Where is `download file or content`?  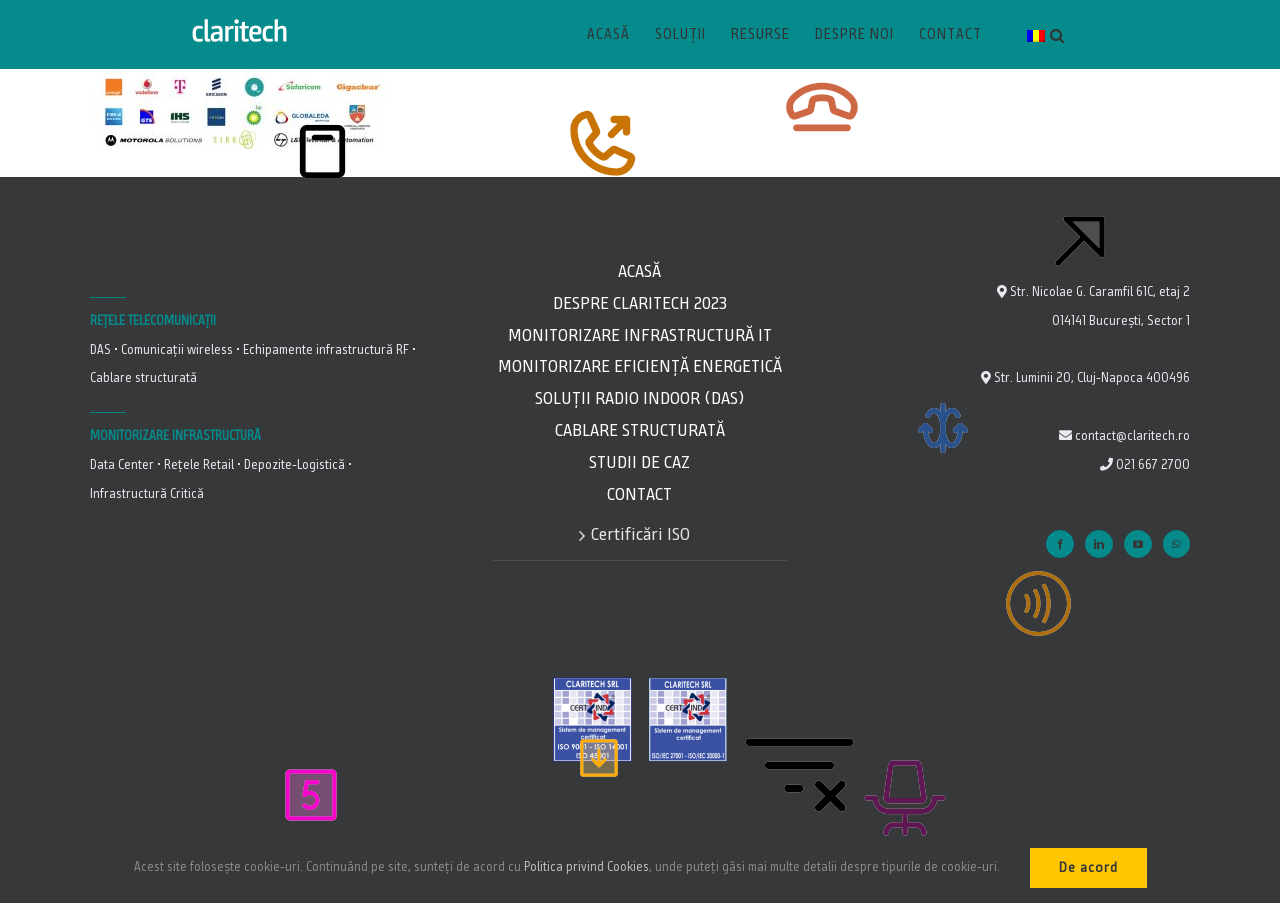
download file or content is located at coordinates (599, 758).